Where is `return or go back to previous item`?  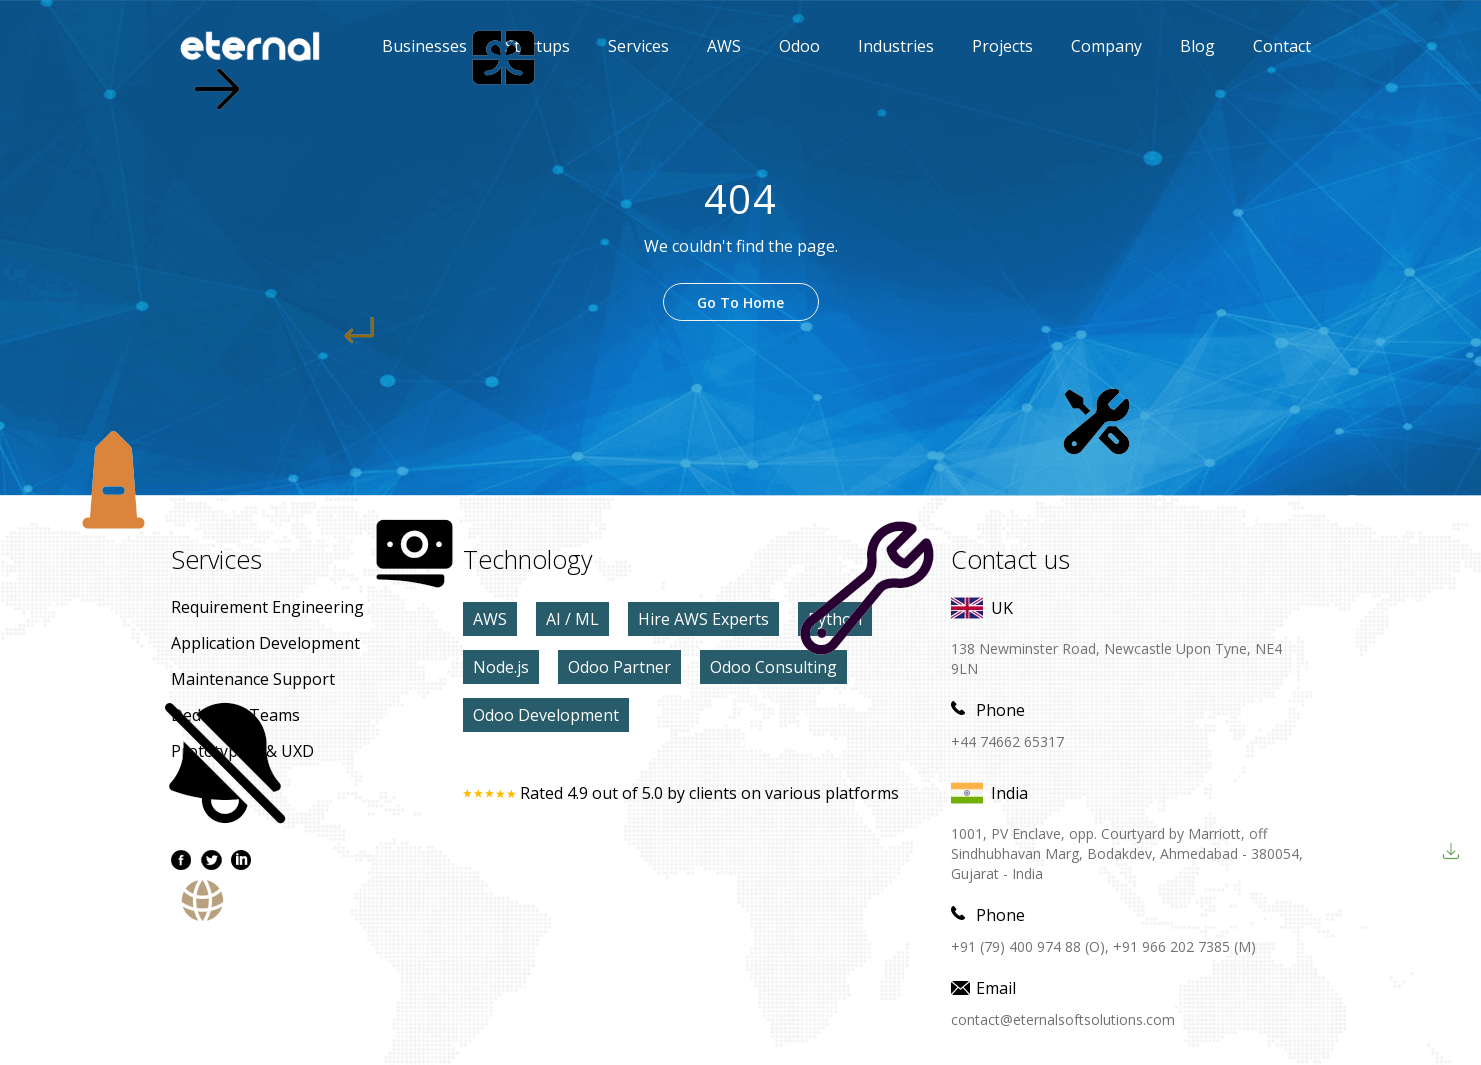
return or go back to previous item is located at coordinates (359, 330).